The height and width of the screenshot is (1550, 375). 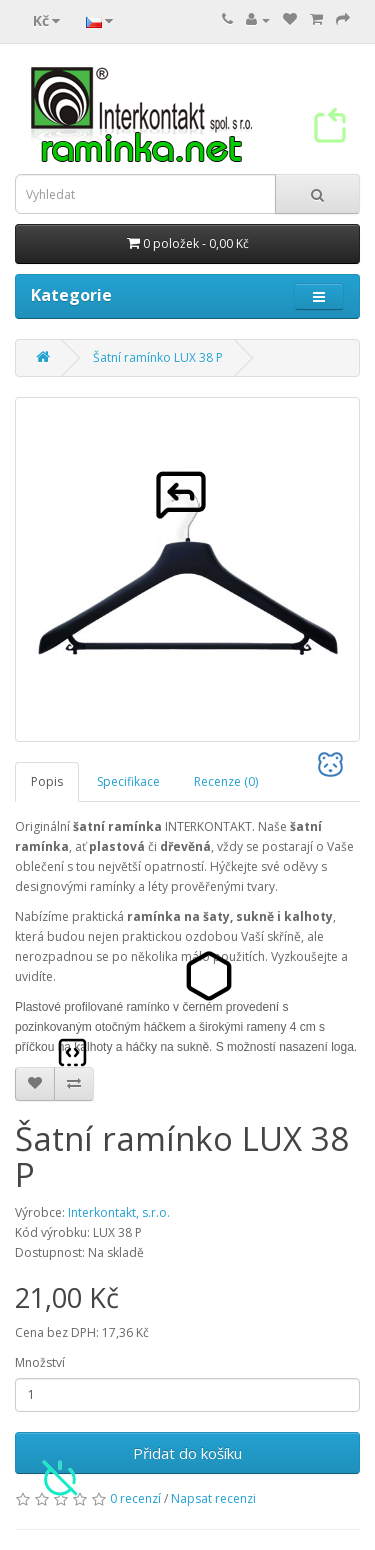 I want to click on rotate image or content counter-clockwise, so click(x=330, y=127).